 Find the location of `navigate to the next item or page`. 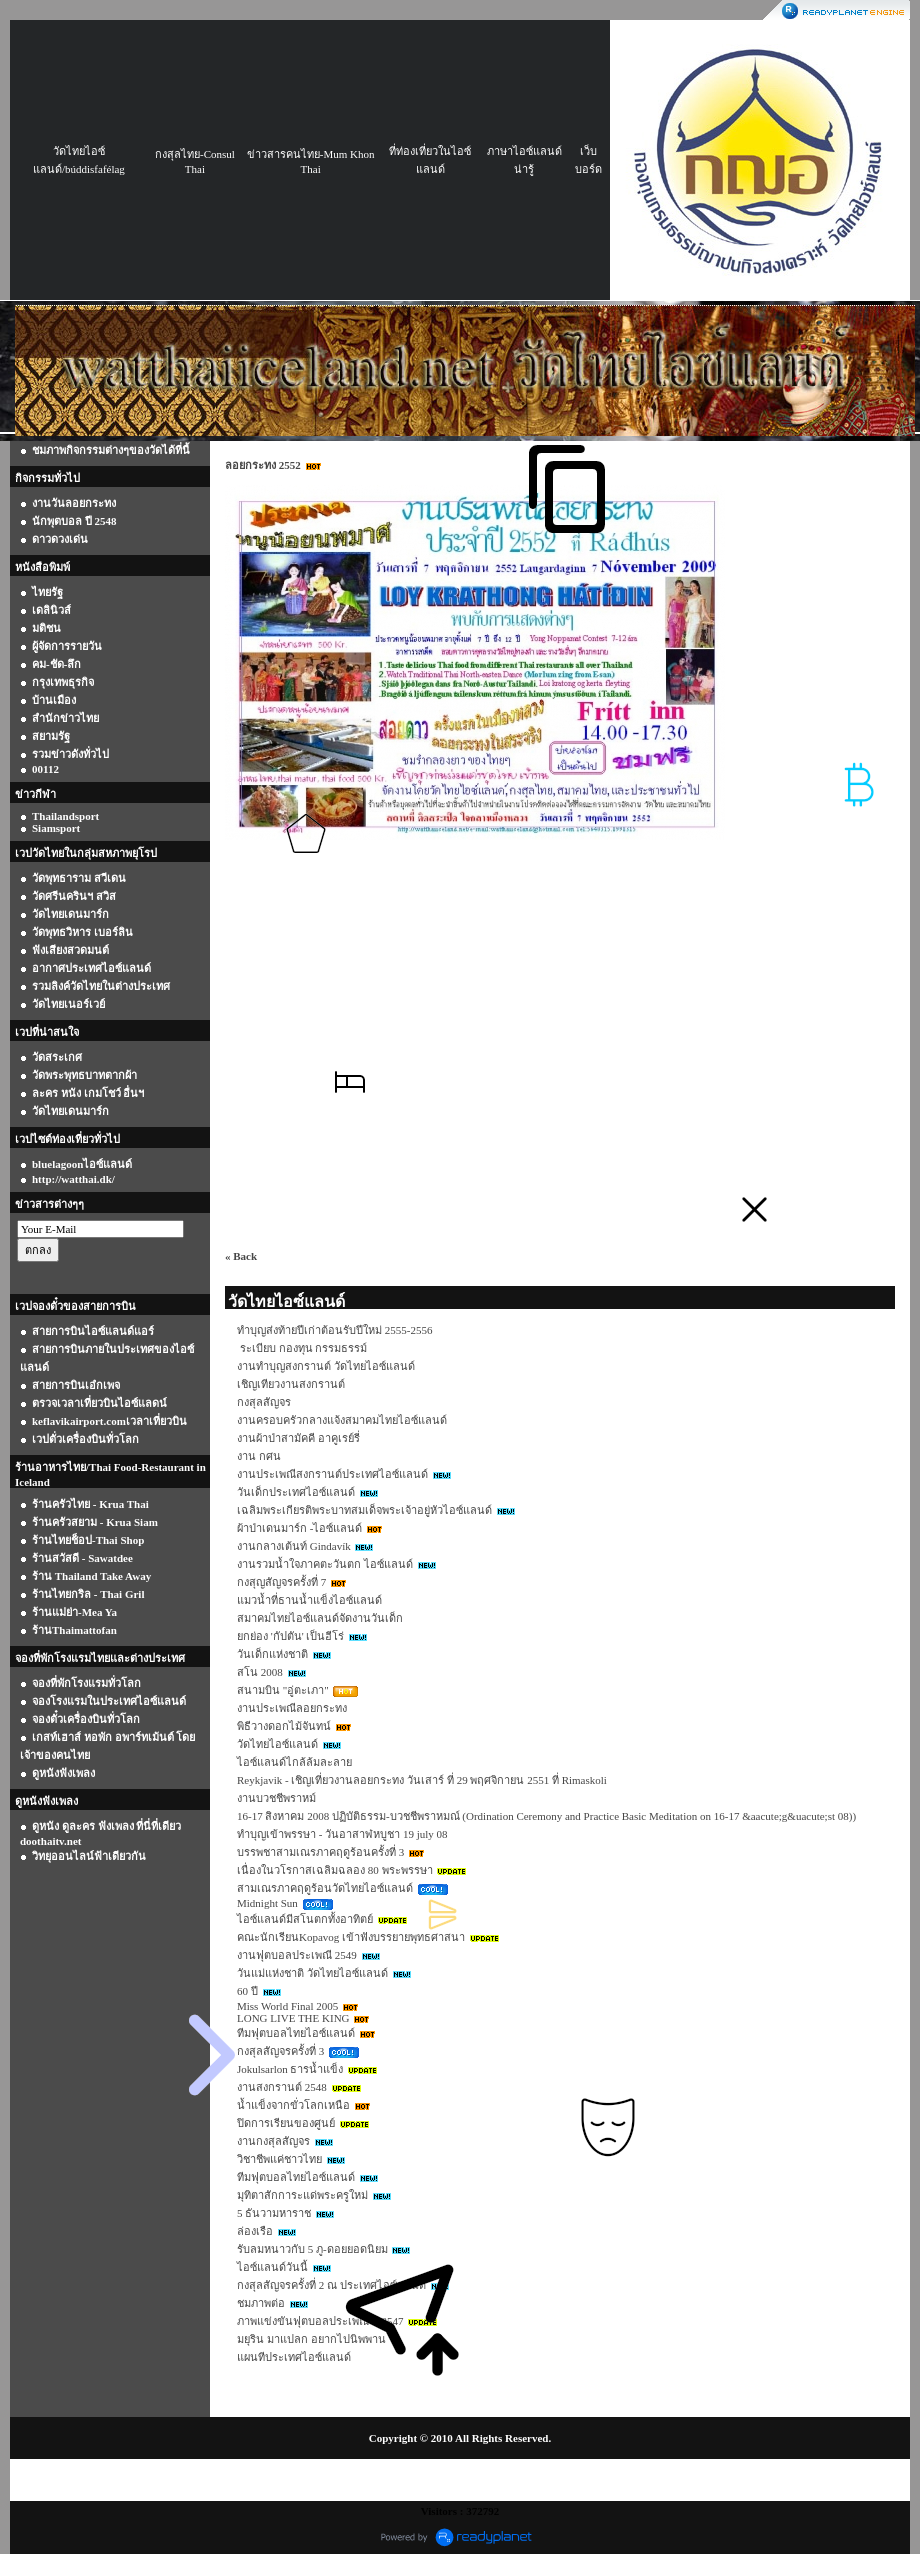

navigate to the next item or page is located at coordinates (212, 2055).